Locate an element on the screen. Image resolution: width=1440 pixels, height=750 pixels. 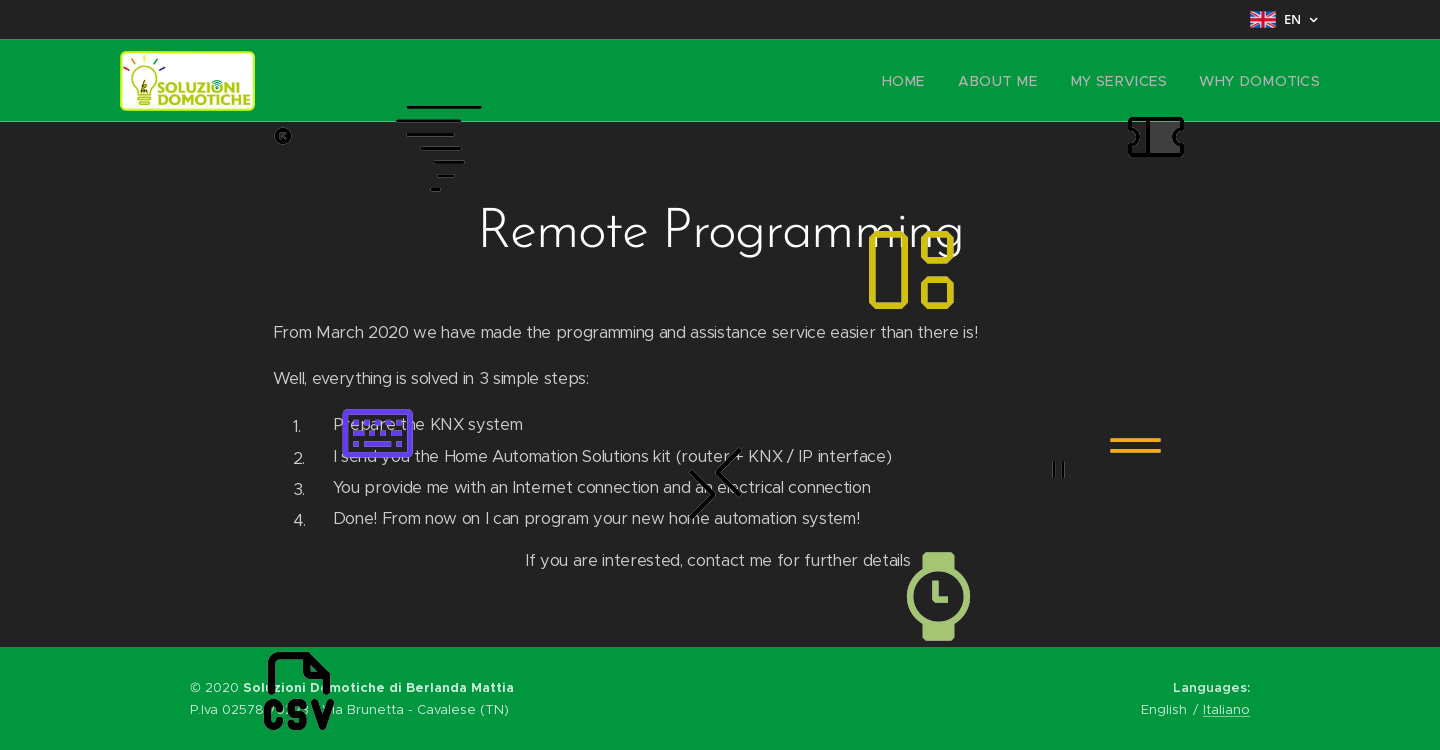
view or manage watch mode for file changes is located at coordinates (938, 596).